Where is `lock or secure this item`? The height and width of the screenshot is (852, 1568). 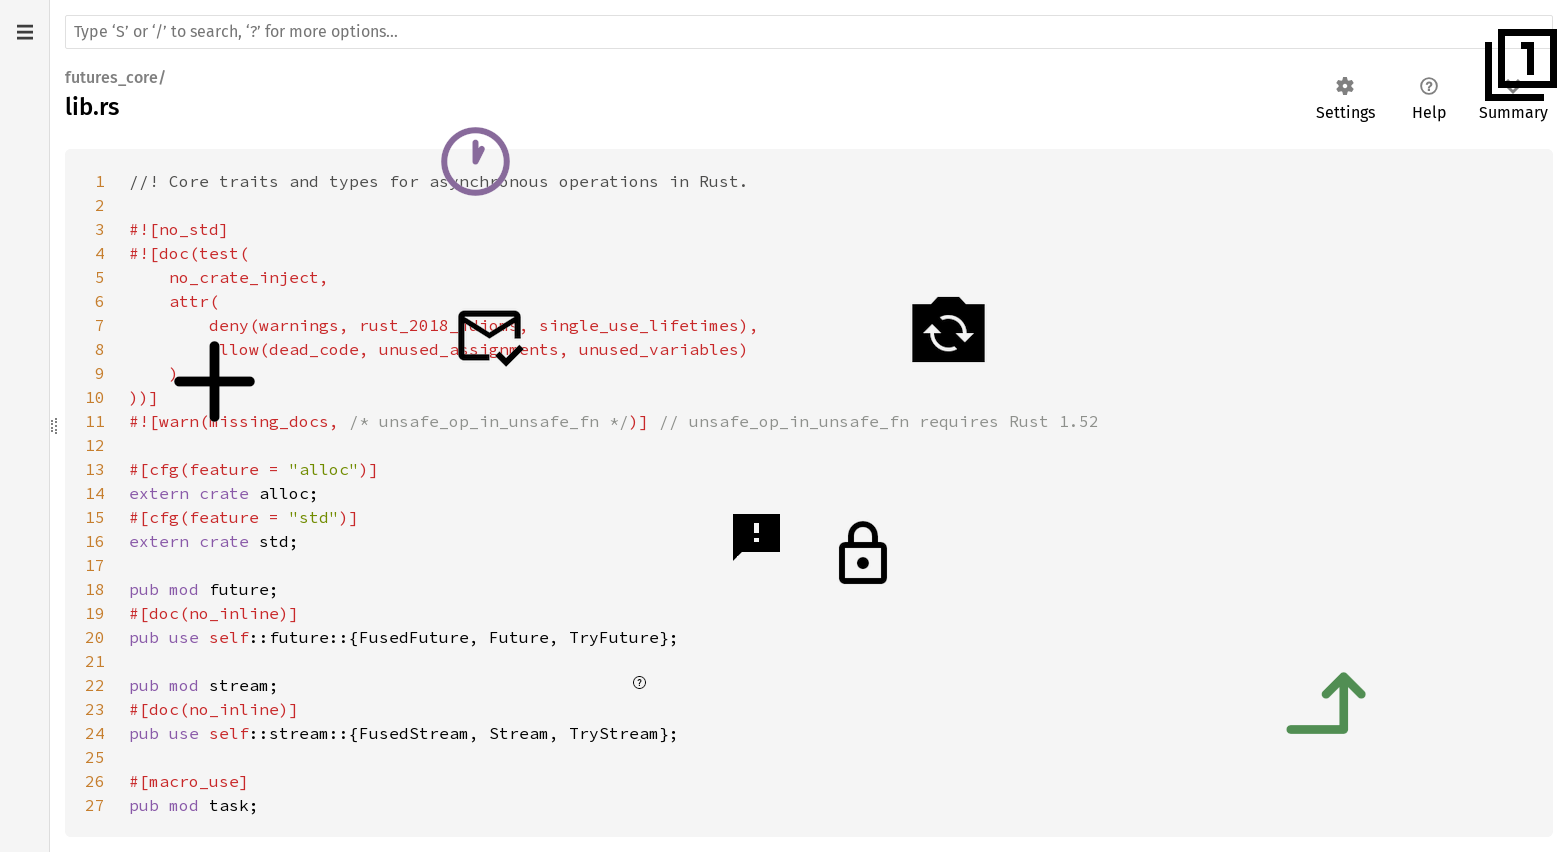
lock or secure this item is located at coordinates (863, 554).